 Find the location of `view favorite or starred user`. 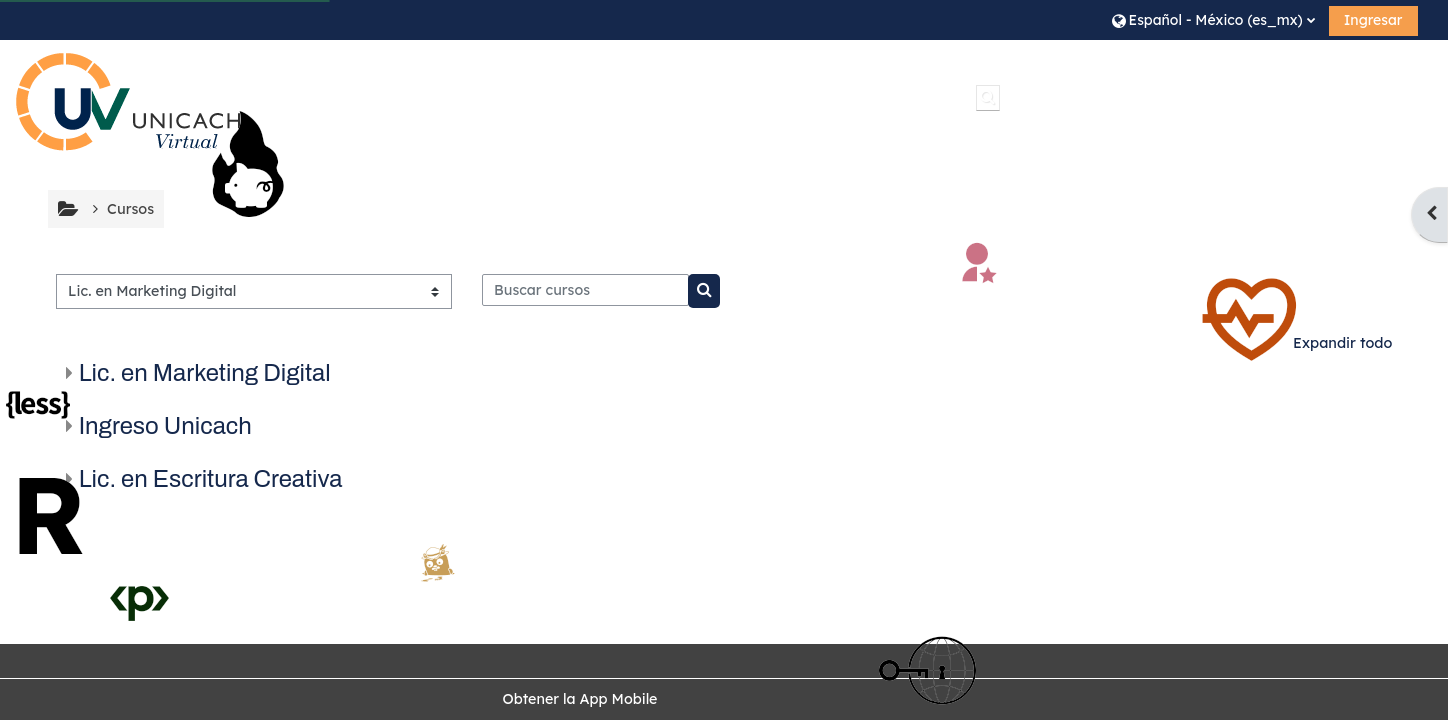

view favorite or starred user is located at coordinates (977, 263).